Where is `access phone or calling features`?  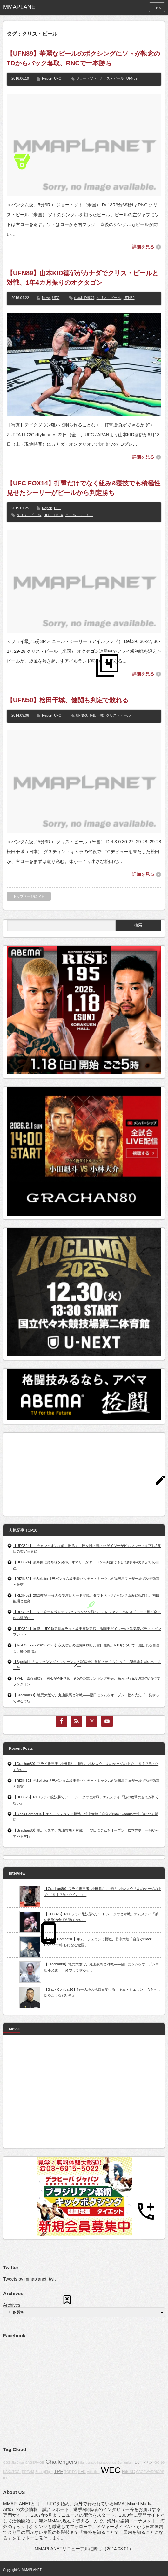 access phone or calling features is located at coordinates (49, 1933).